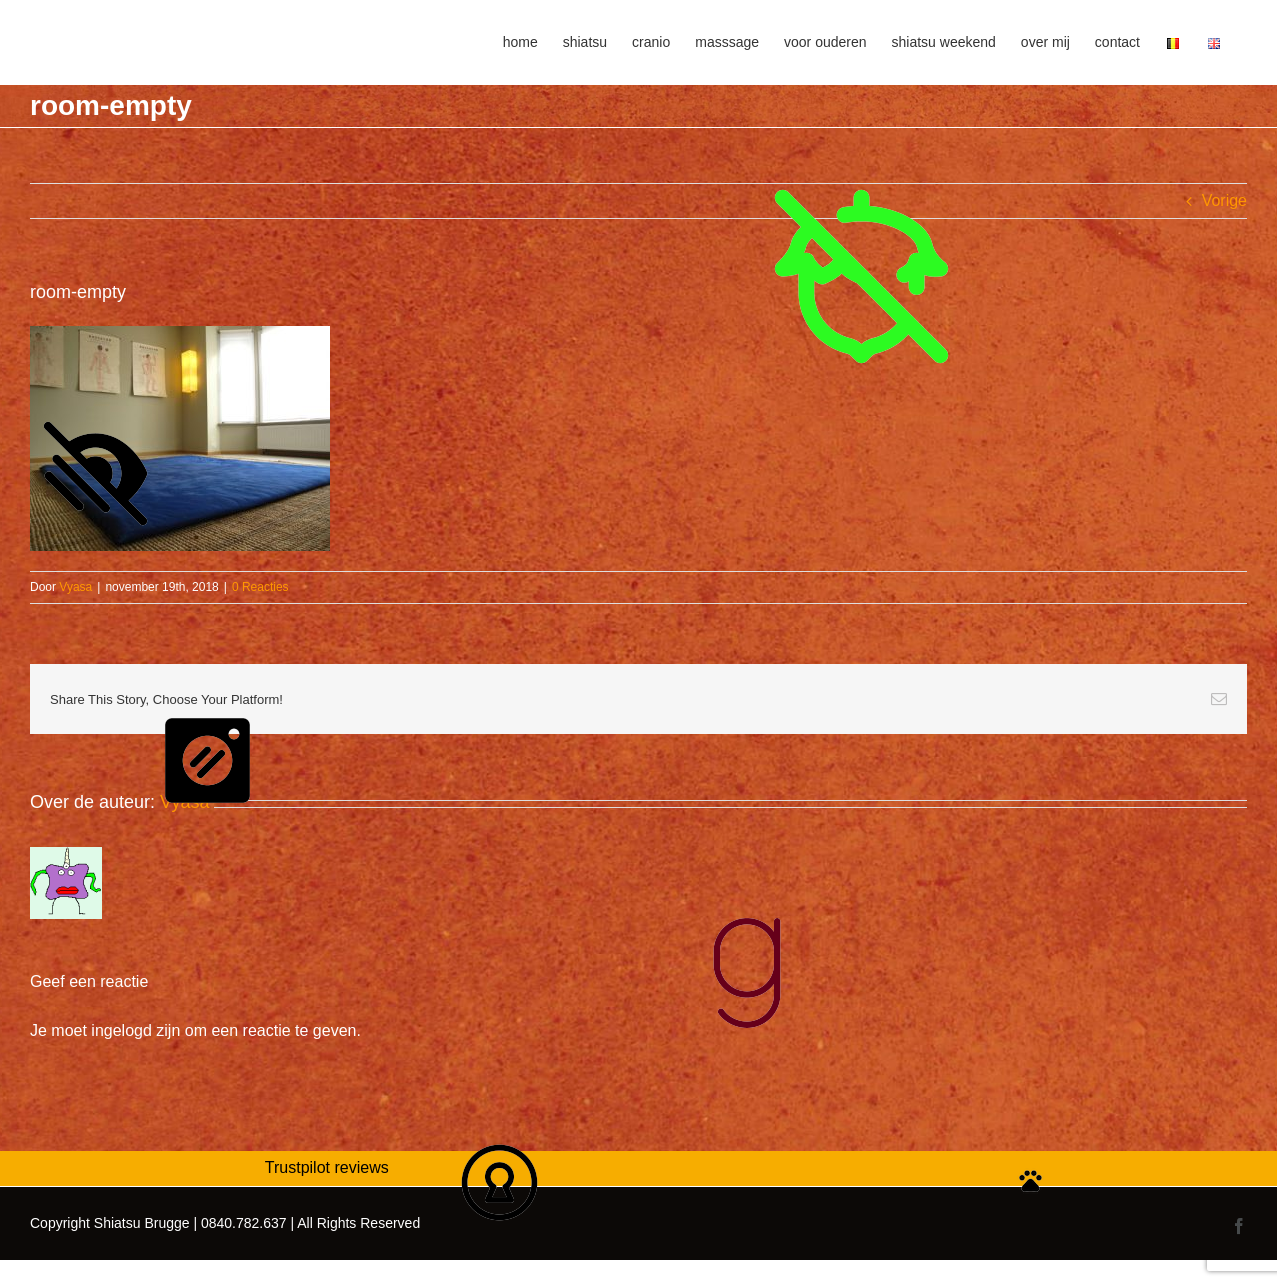 The image size is (1277, 1285). Describe the element at coordinates (747, 973) in the screenshot. I see `open the goodreads app` at that location.